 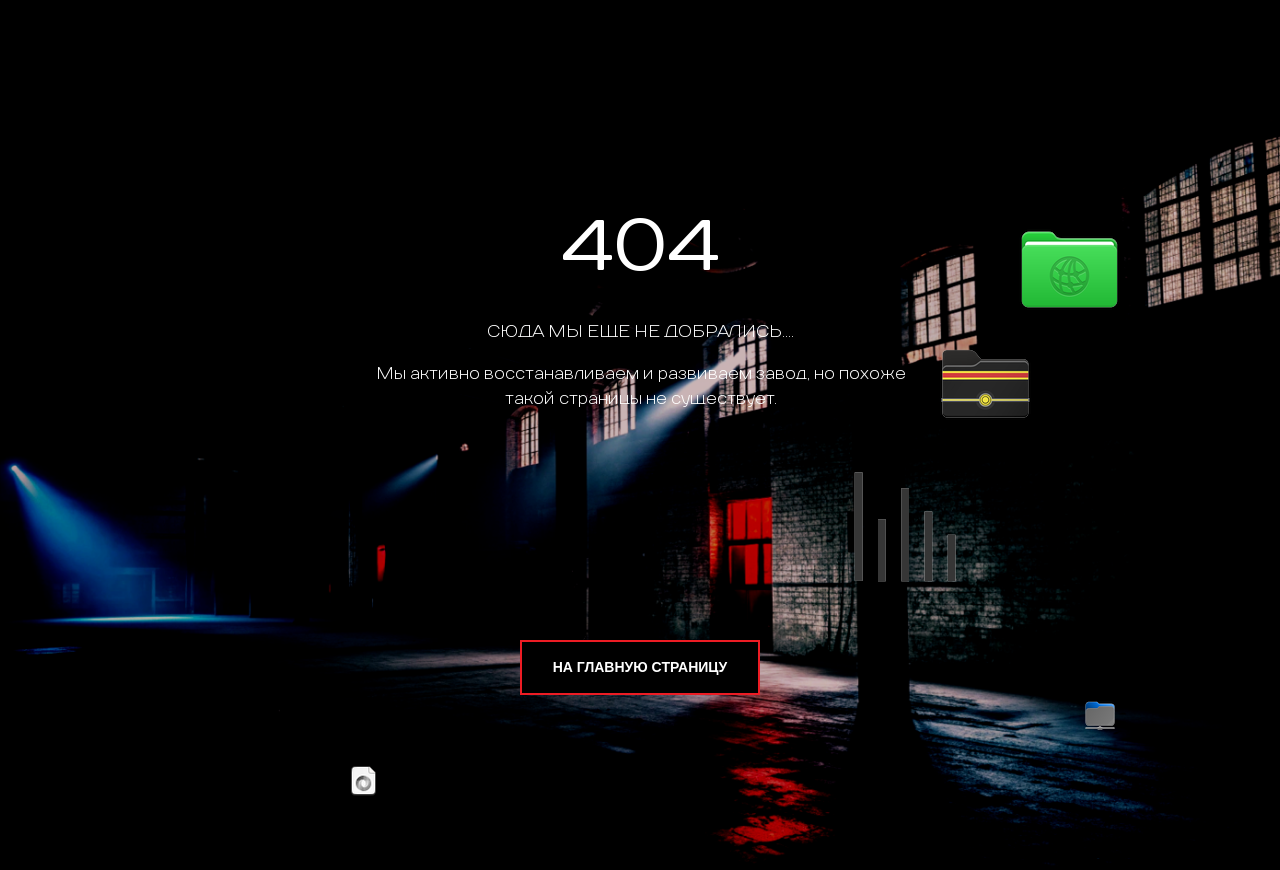 What do you see at coordinates (1100, 715) in the screenshot?
I see `access a remote or network folder` at bounding box center [1100, 715].